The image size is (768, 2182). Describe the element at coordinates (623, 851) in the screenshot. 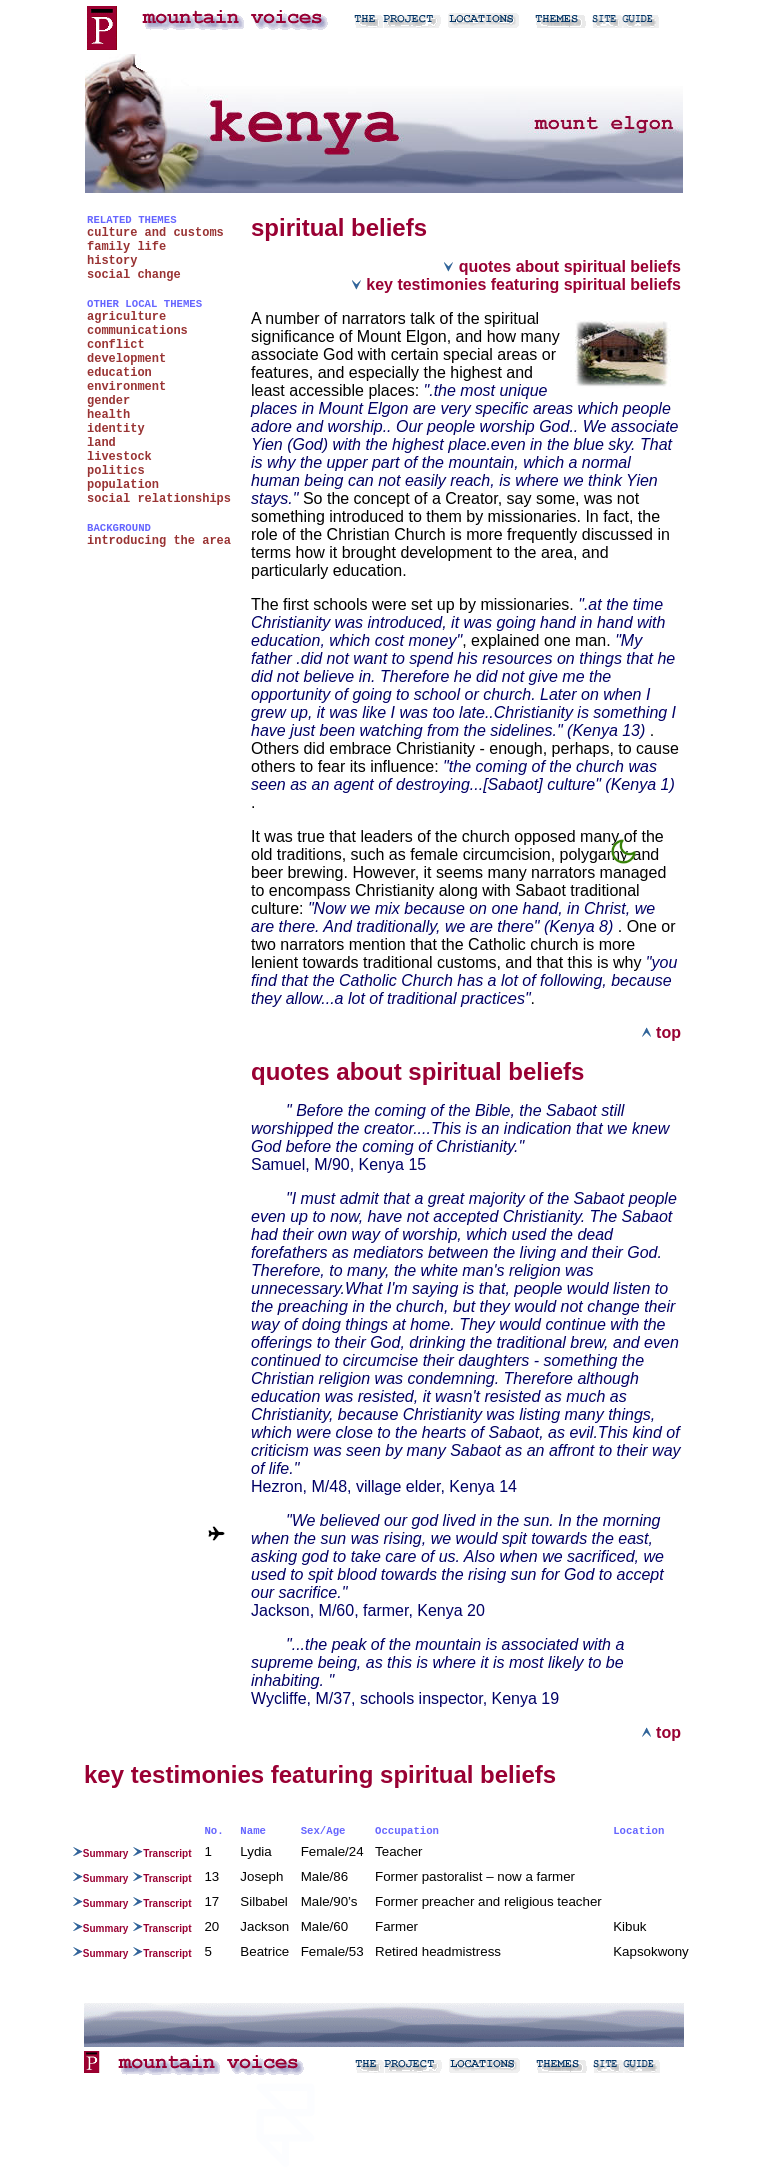

I see `toggle dark mode or night theme` at that location.